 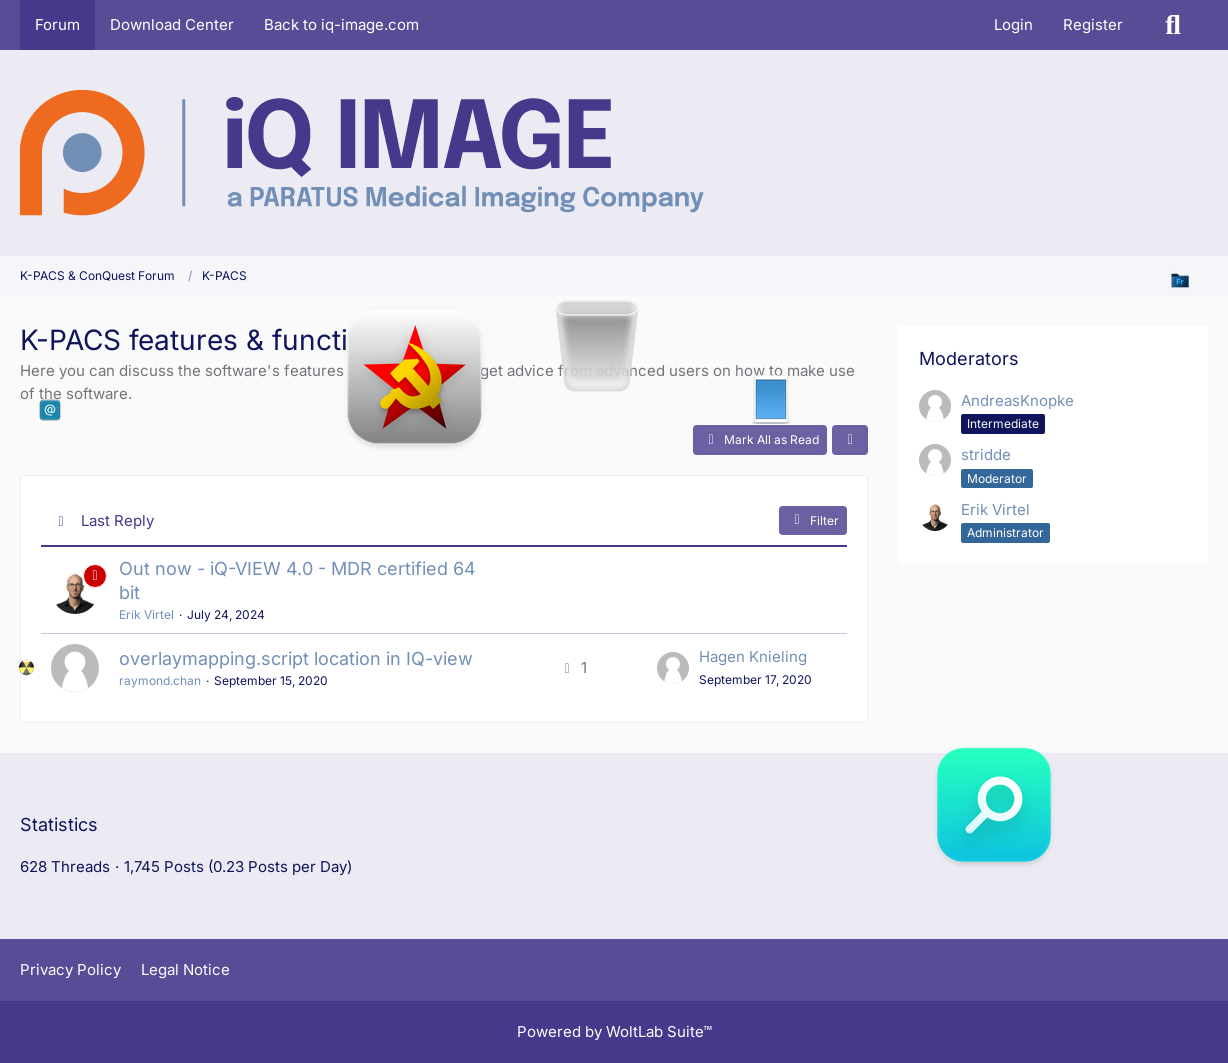 I want to click on open system log viewer, so click(x=994, y=805).